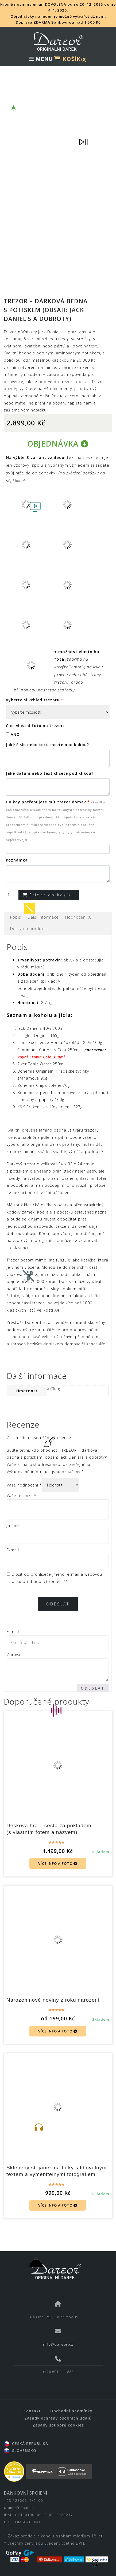  Describe the element at coordinates (13, 108) in the screenshot. I see `adjust screen brightness to low` at that location.